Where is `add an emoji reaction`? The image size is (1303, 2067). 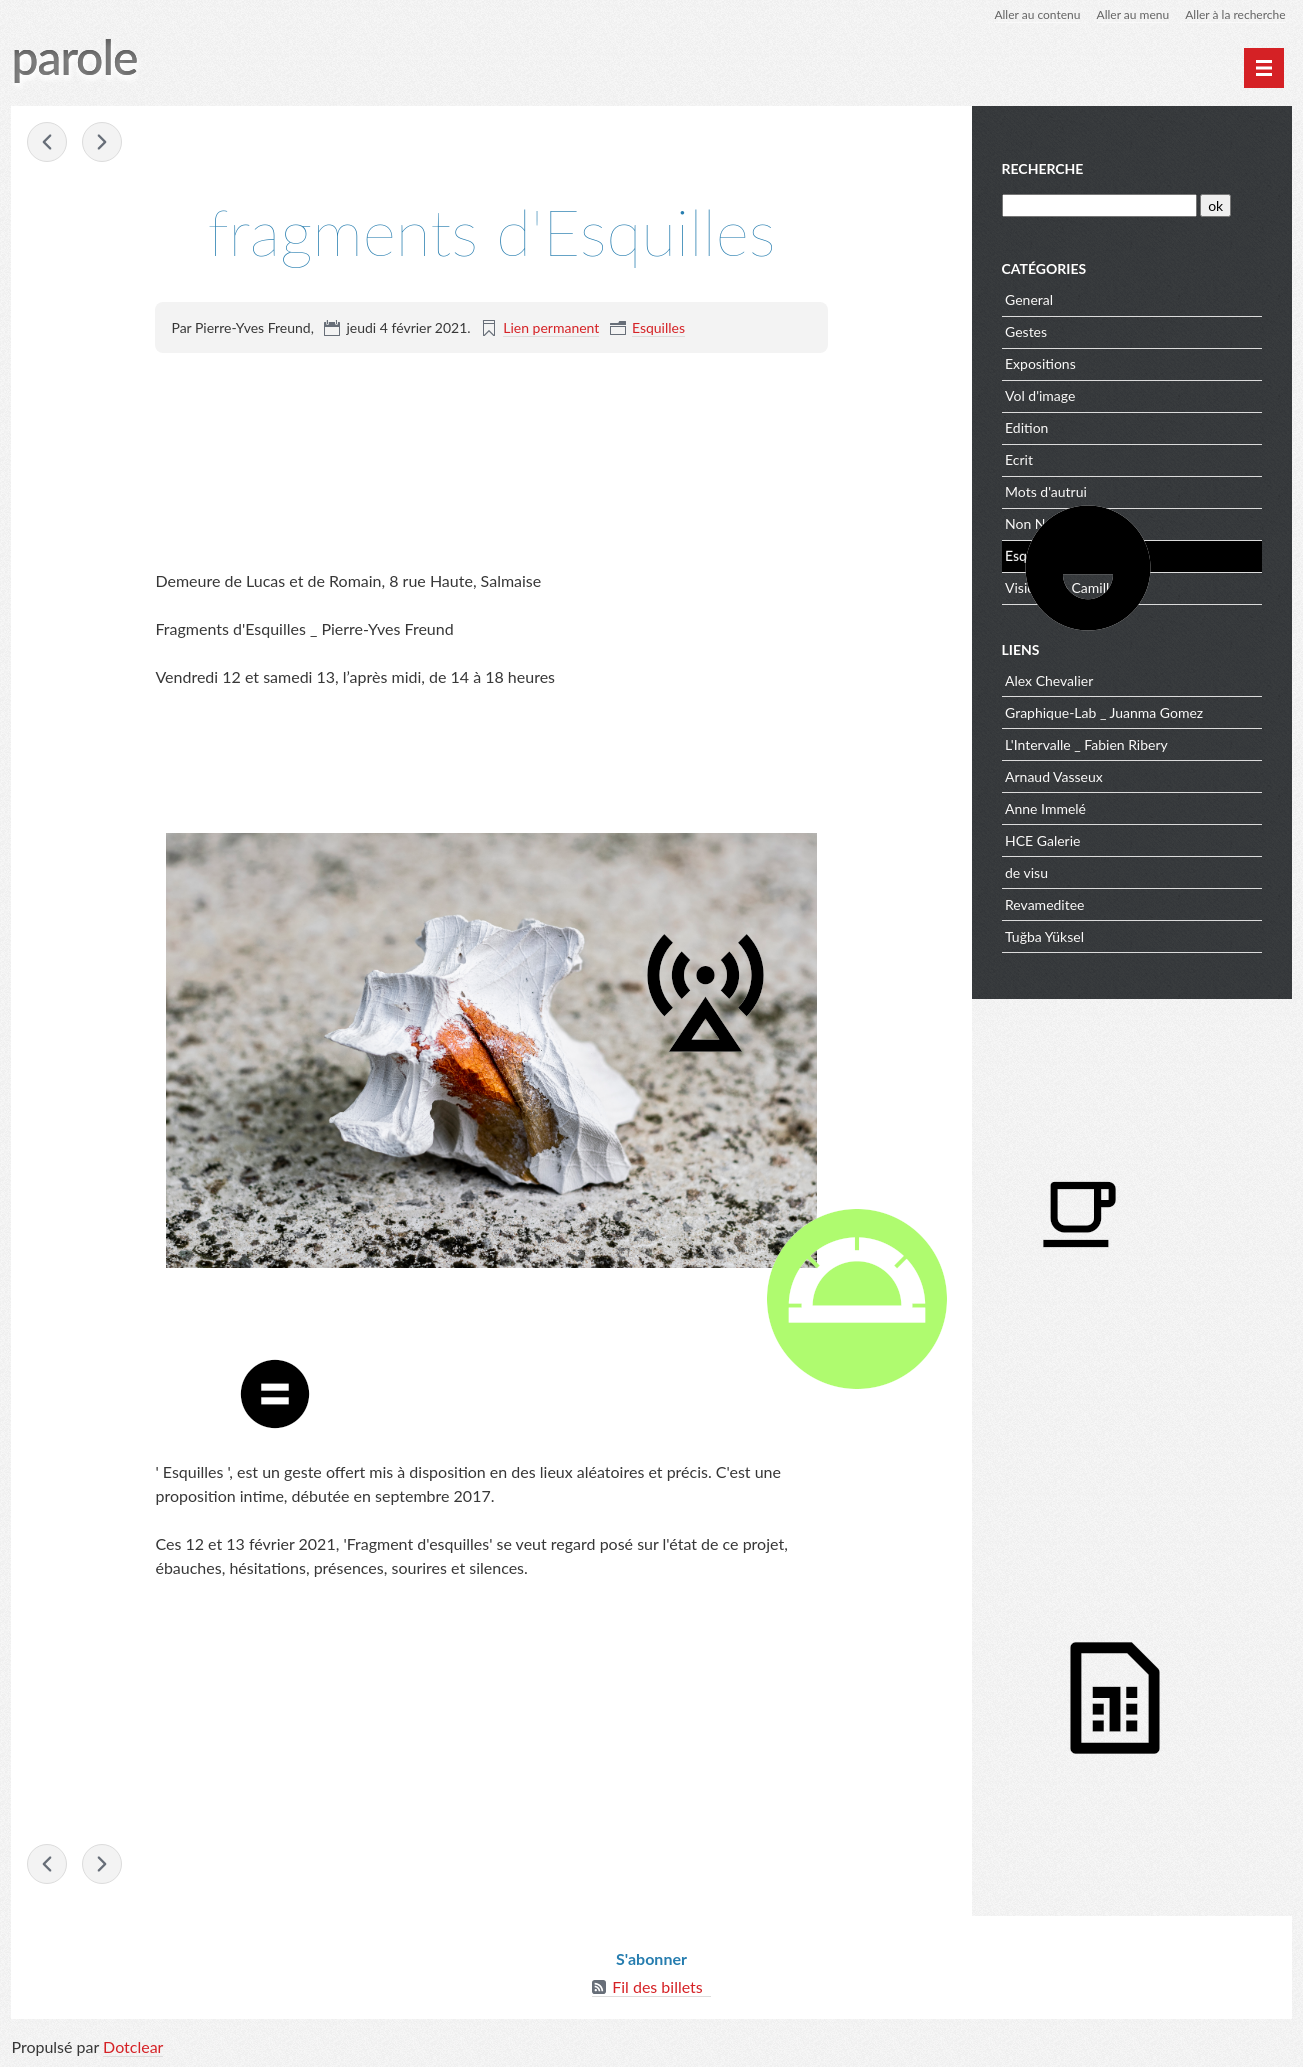 add an emoji reaction is located at coordinates (1088, 568).